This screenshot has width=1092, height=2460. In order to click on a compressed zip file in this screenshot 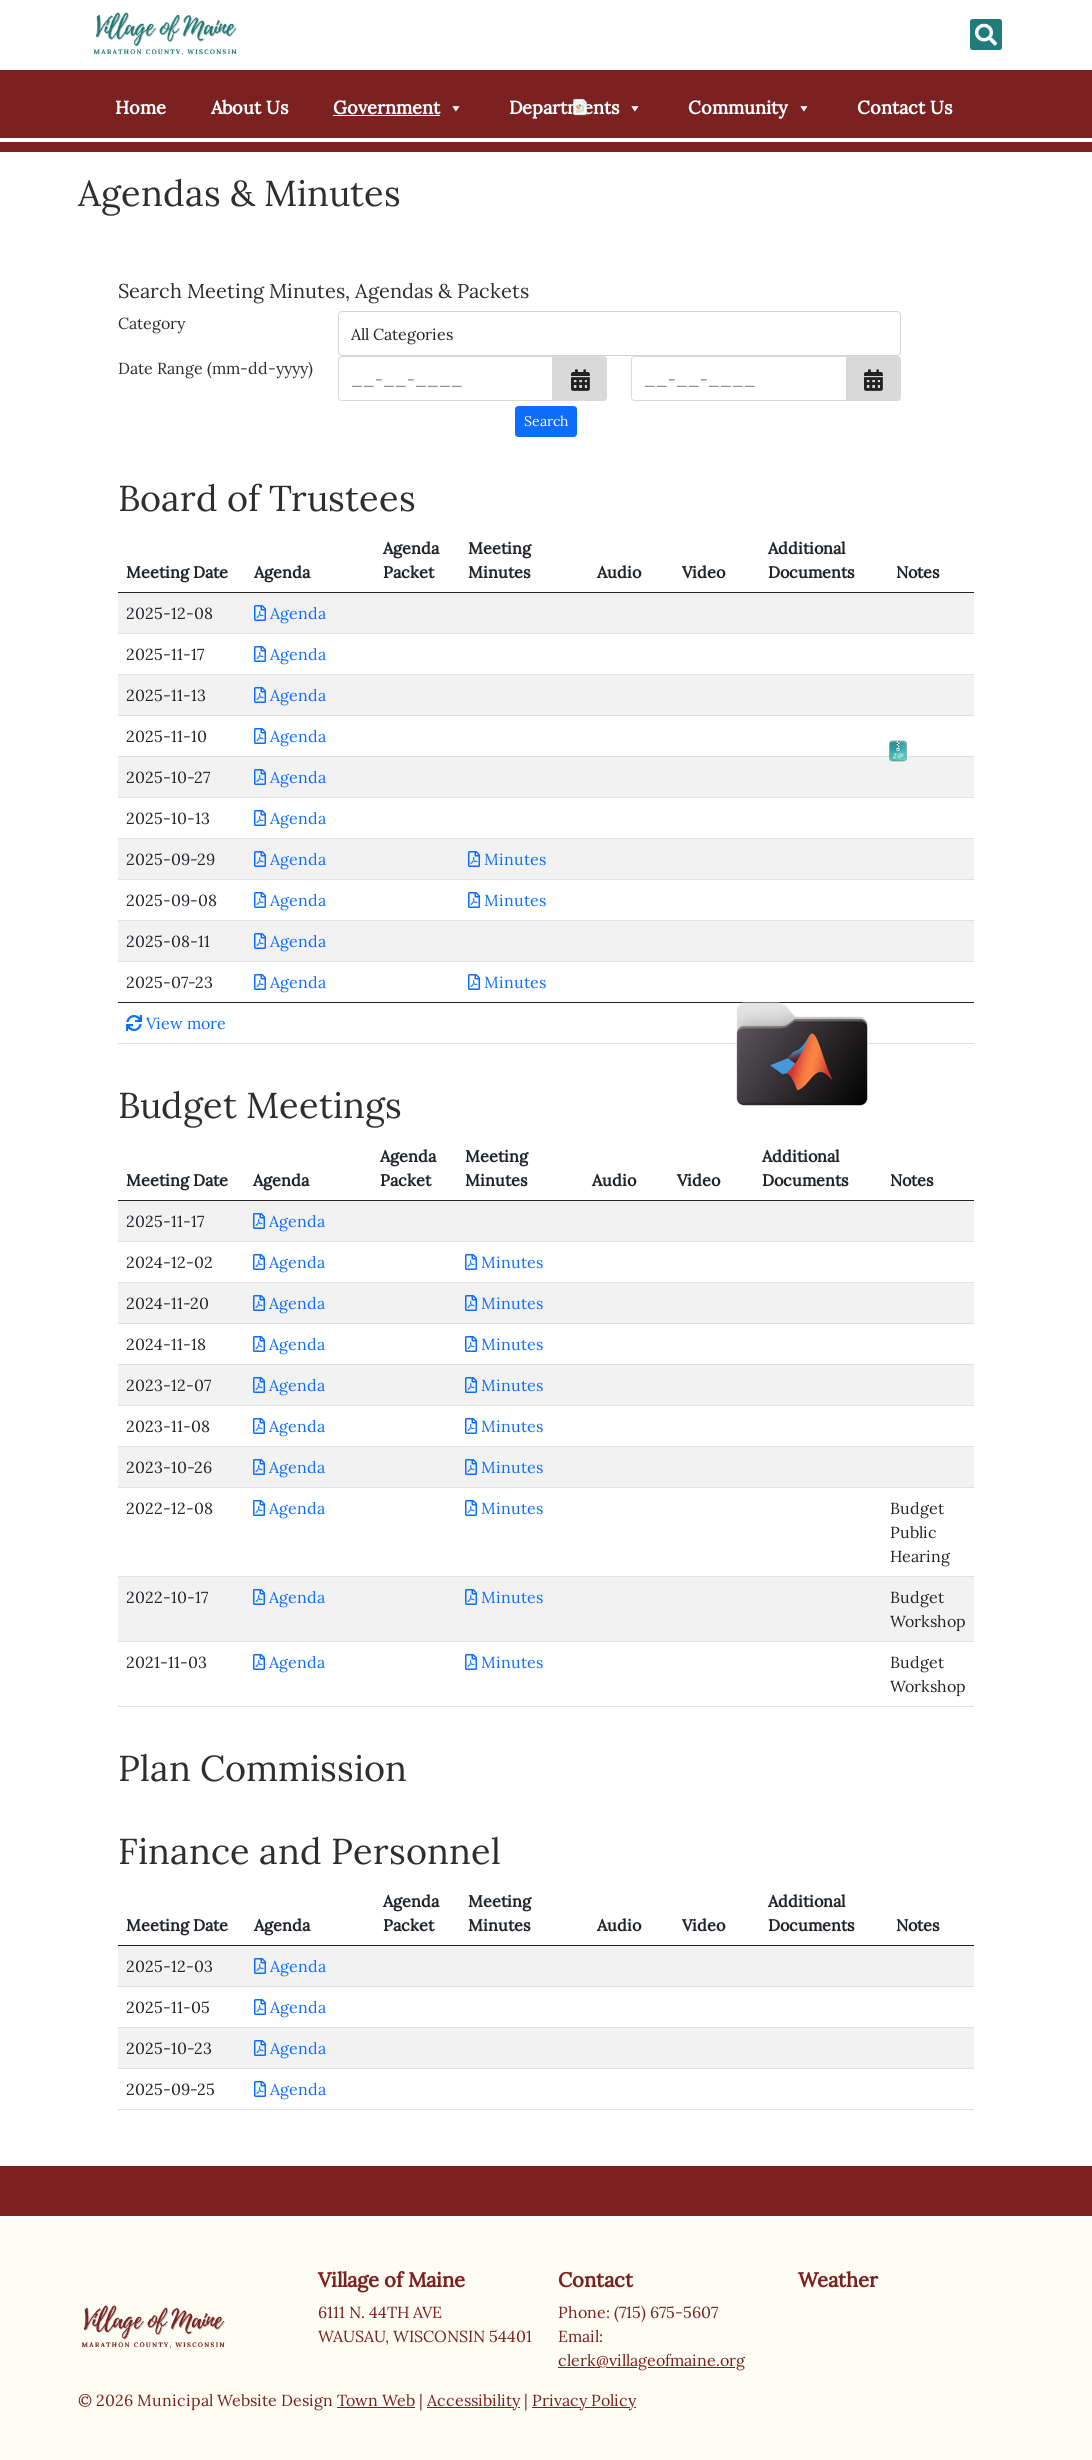, I will do `click(898, 751)`.